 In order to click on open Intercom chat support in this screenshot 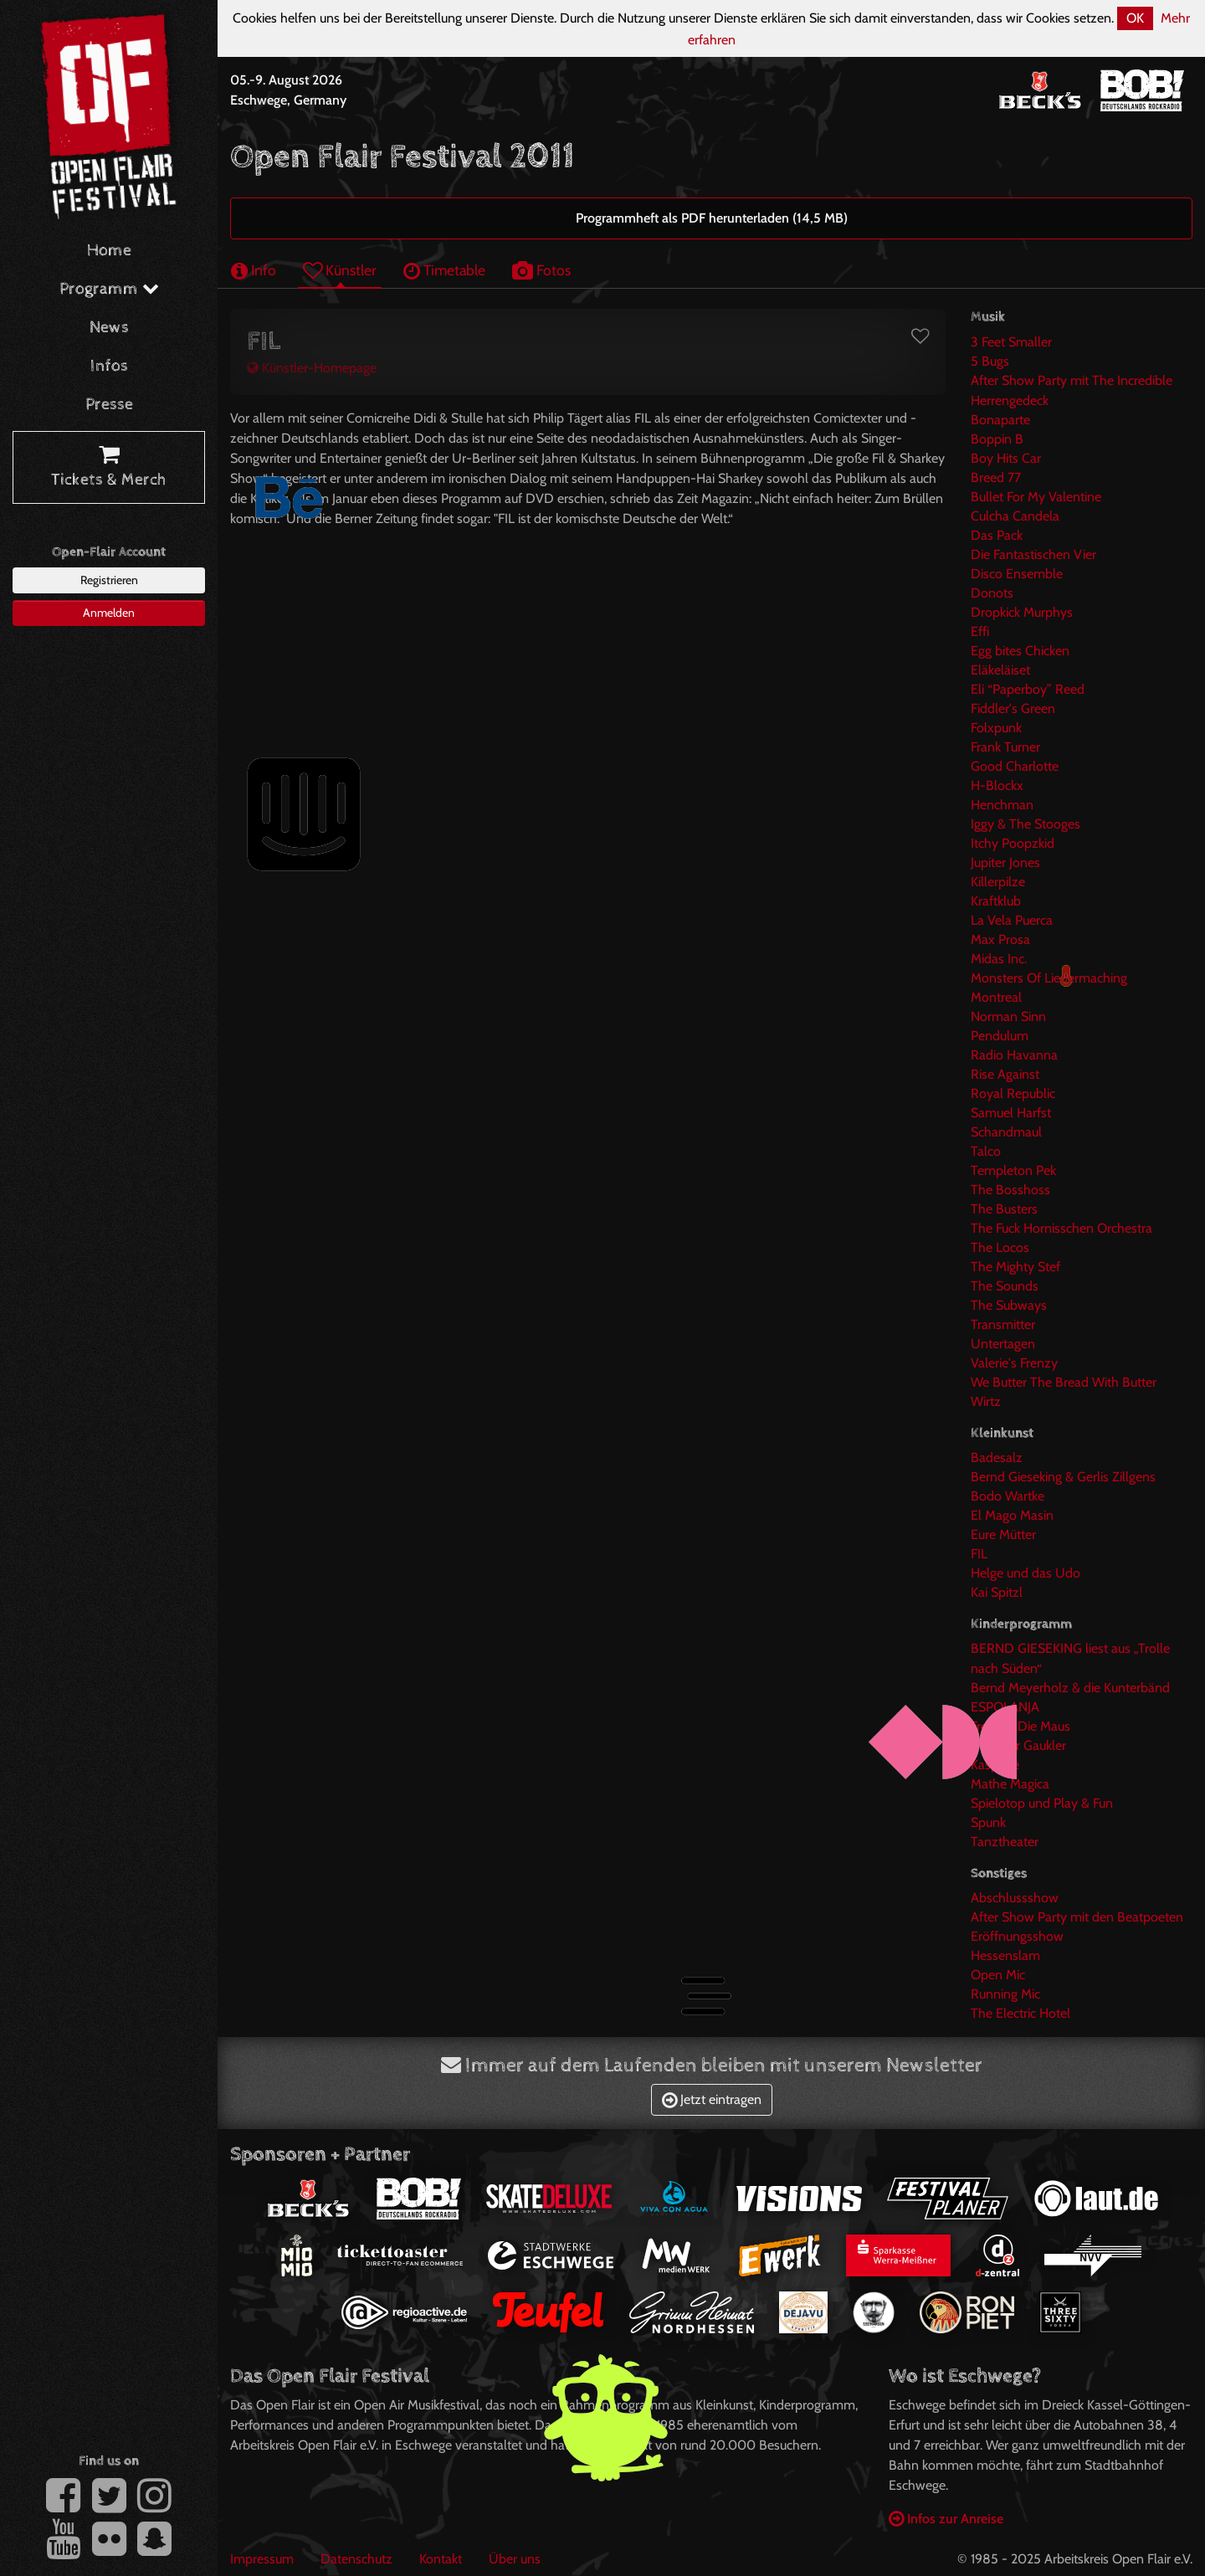, I will do `click(304, 814)`.